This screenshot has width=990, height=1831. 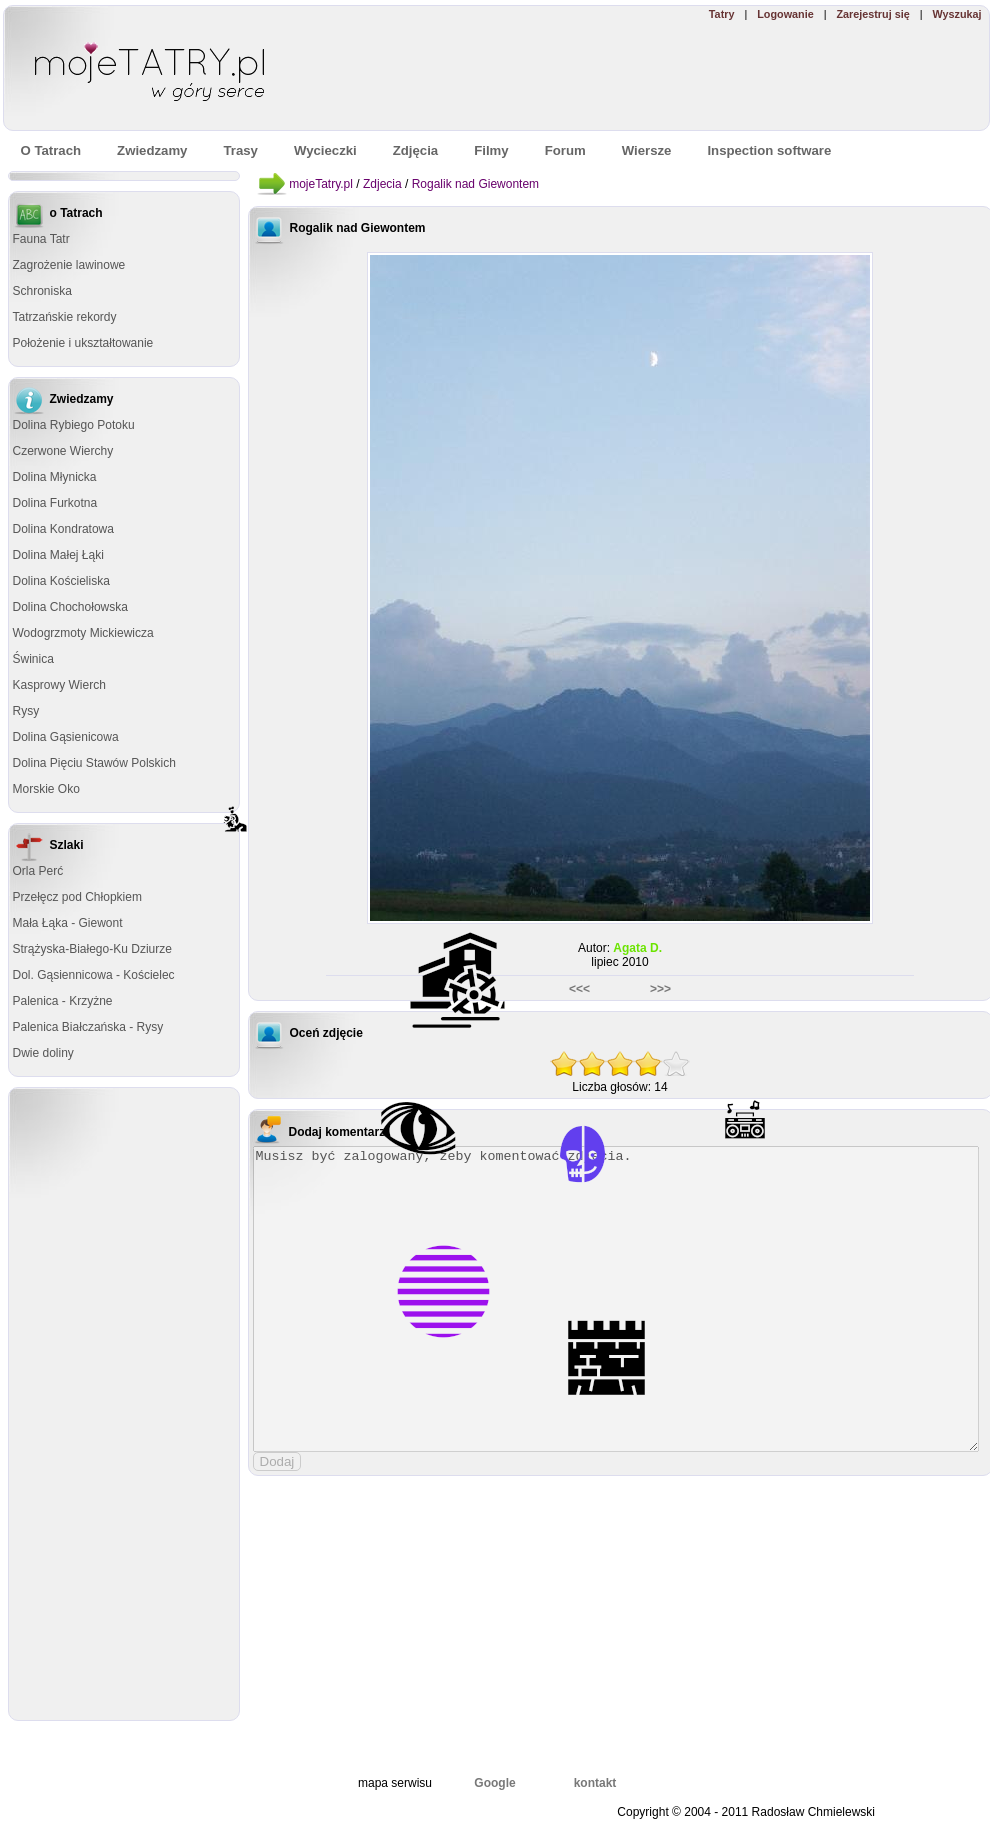 I want to click on indicates a stealth or hidden status in gameplay, so click(x=418, y=1128).